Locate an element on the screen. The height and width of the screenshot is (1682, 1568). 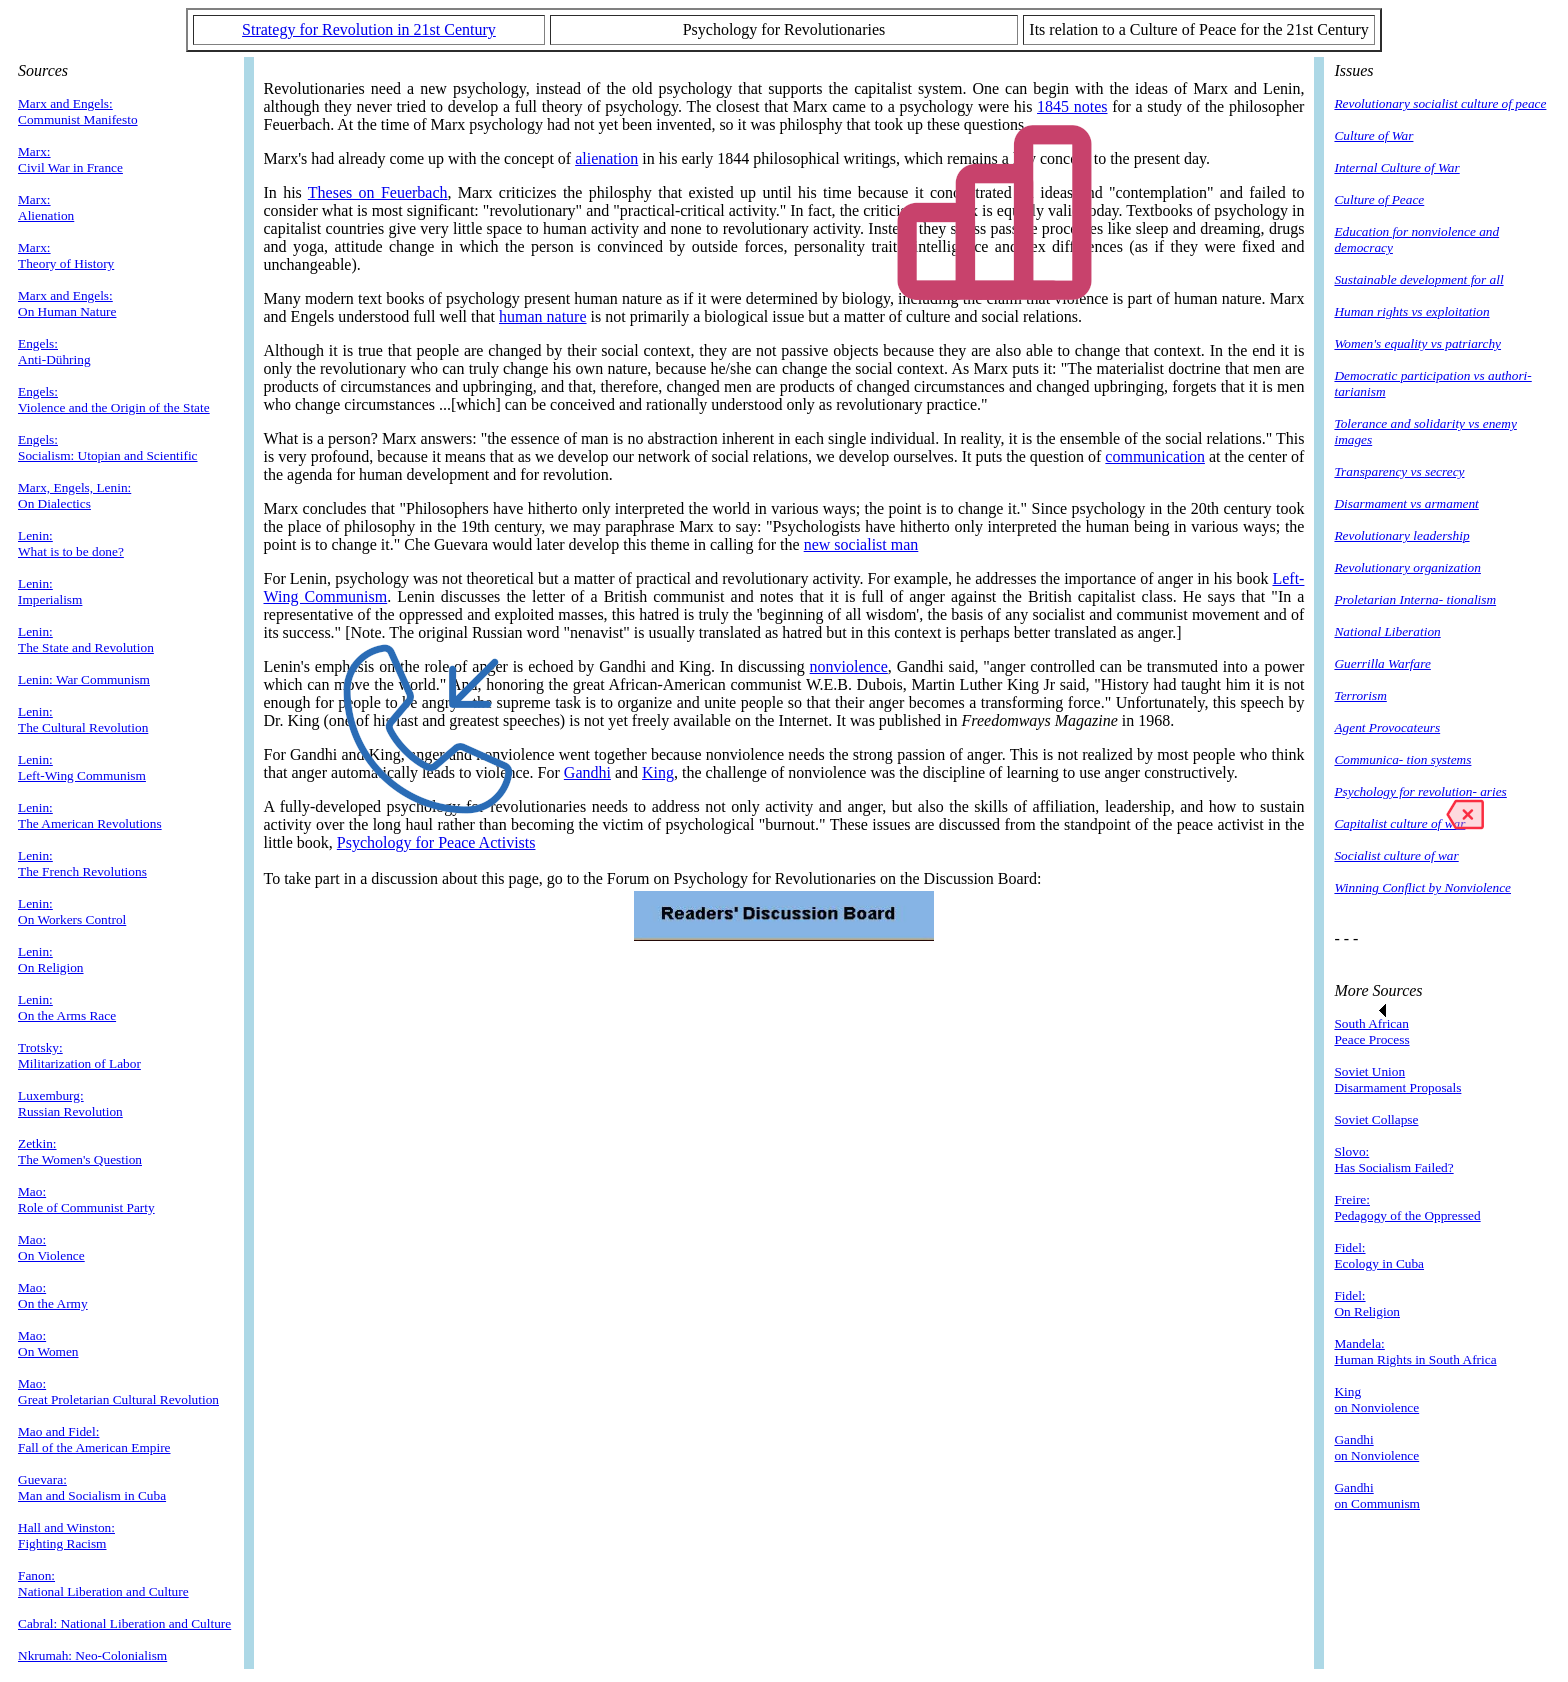
incoming call notification is located at coordinates (431, 725).